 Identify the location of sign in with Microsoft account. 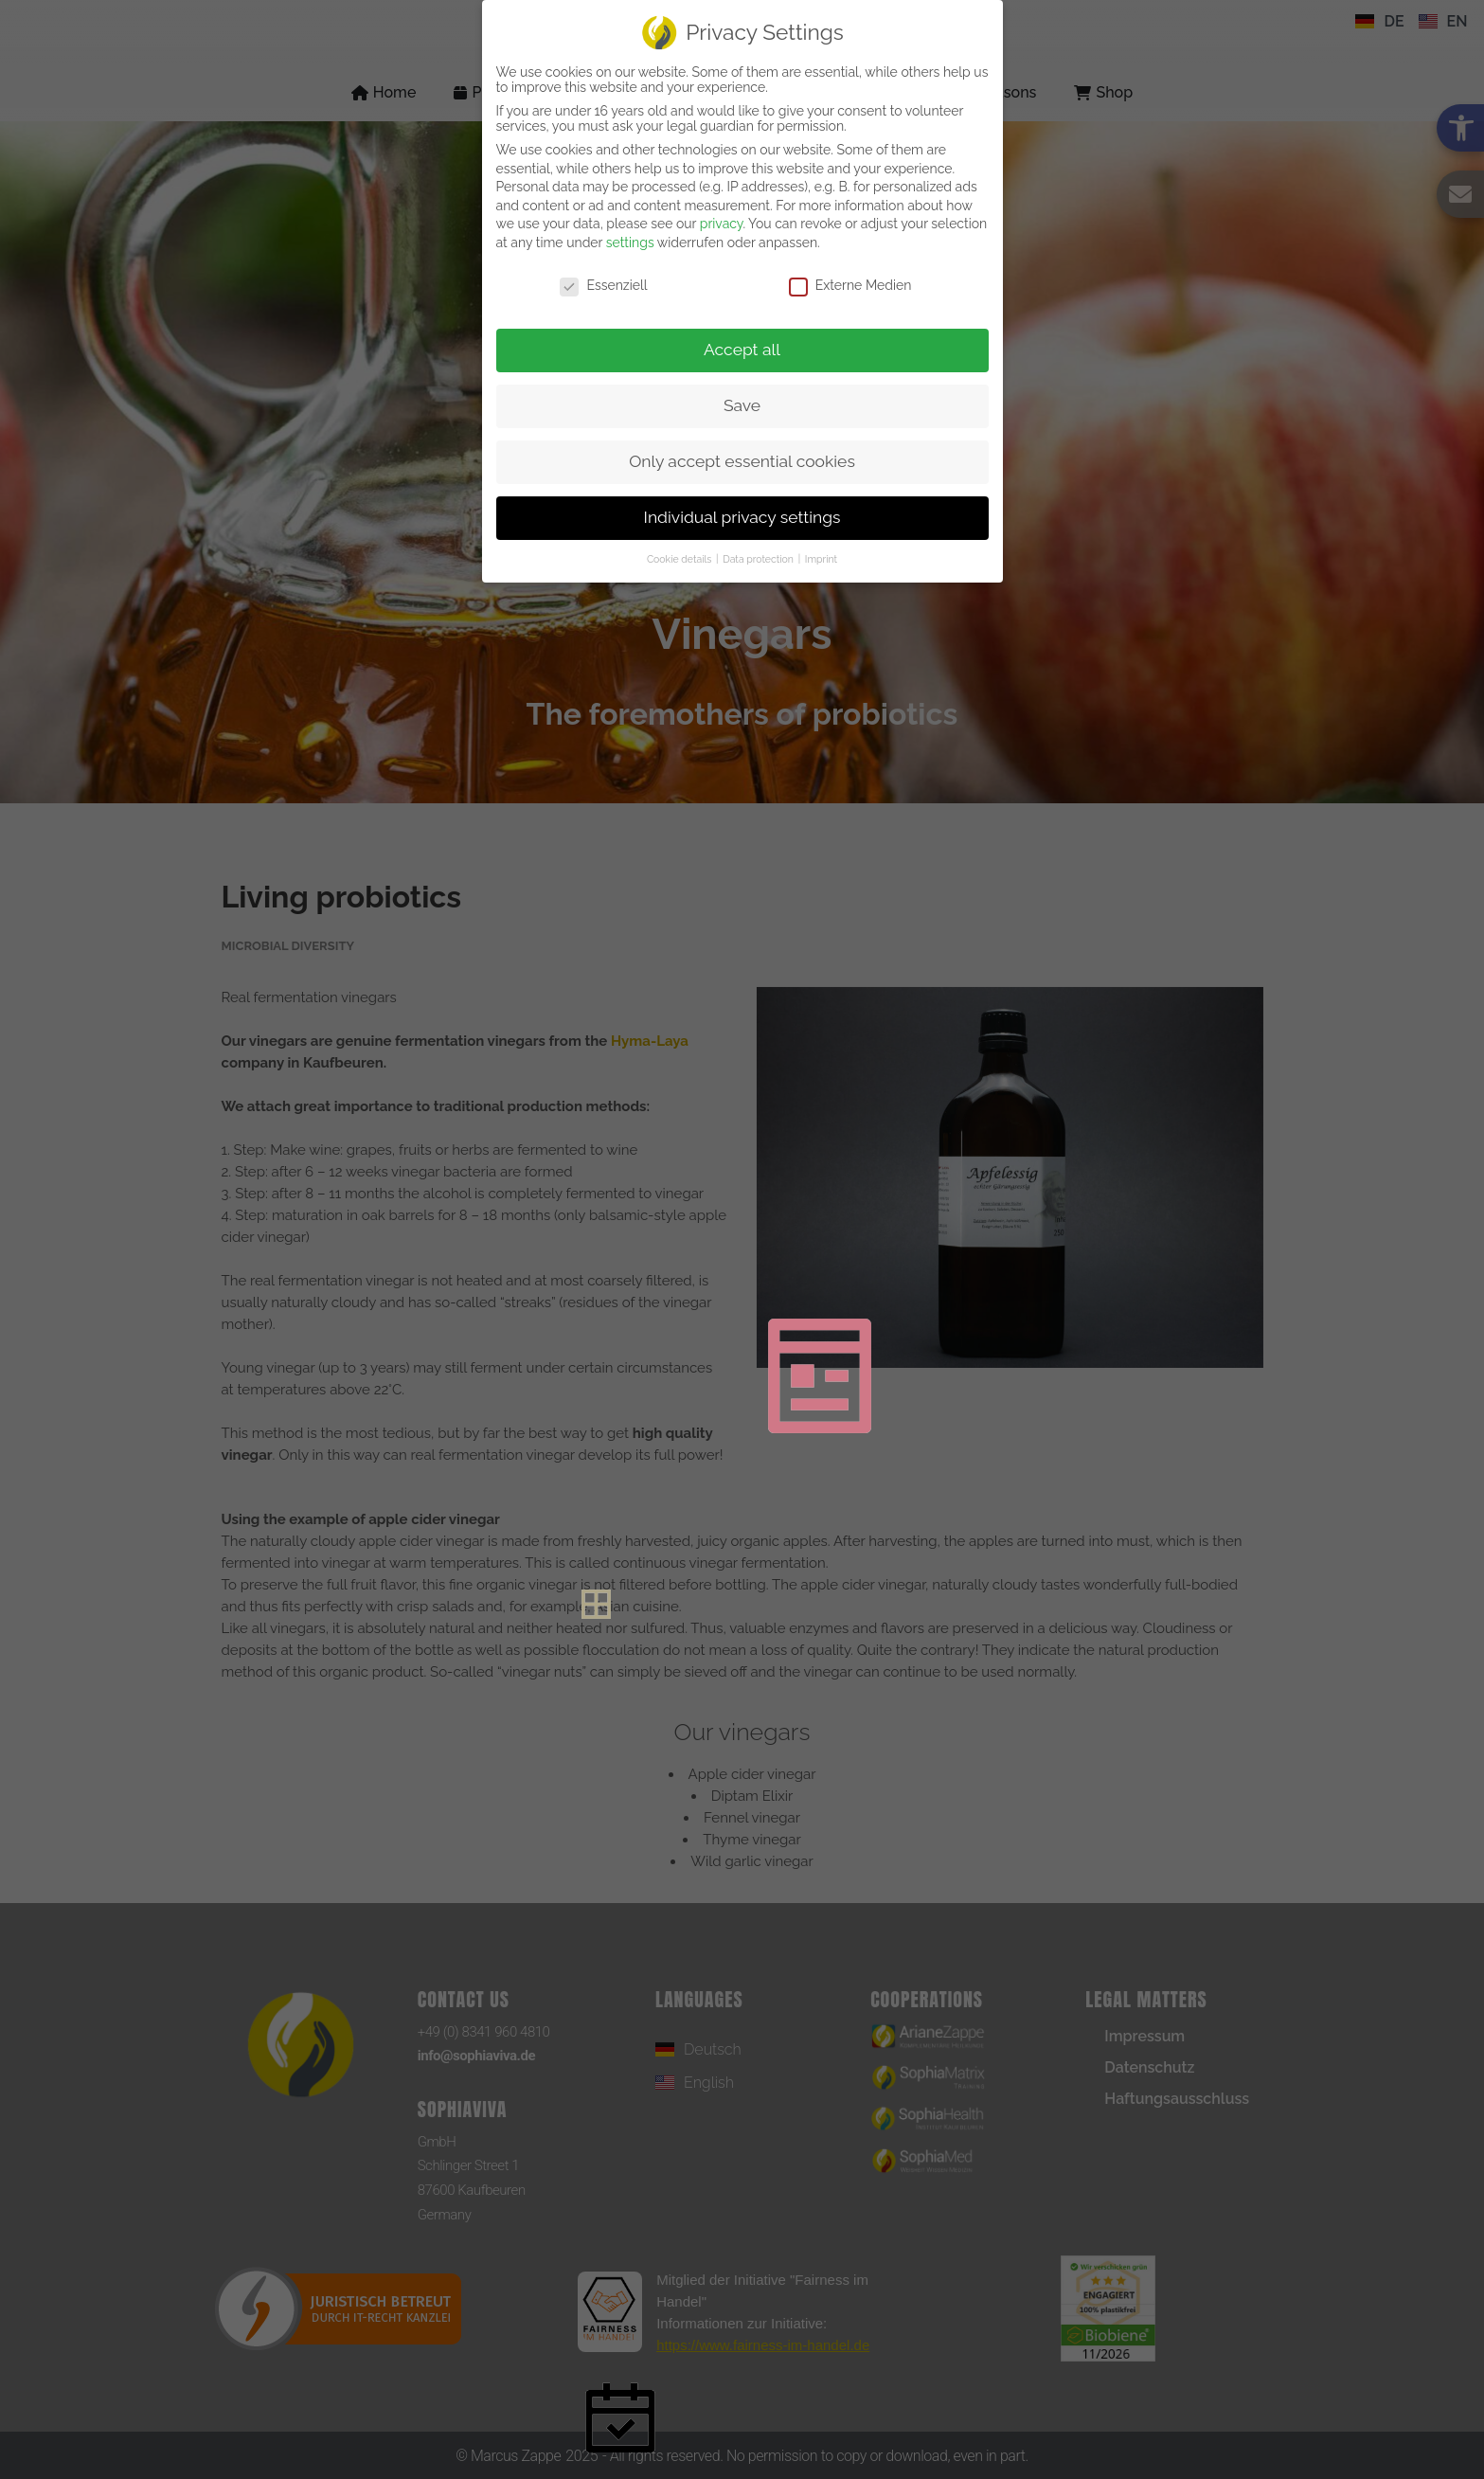
(596, 1604).